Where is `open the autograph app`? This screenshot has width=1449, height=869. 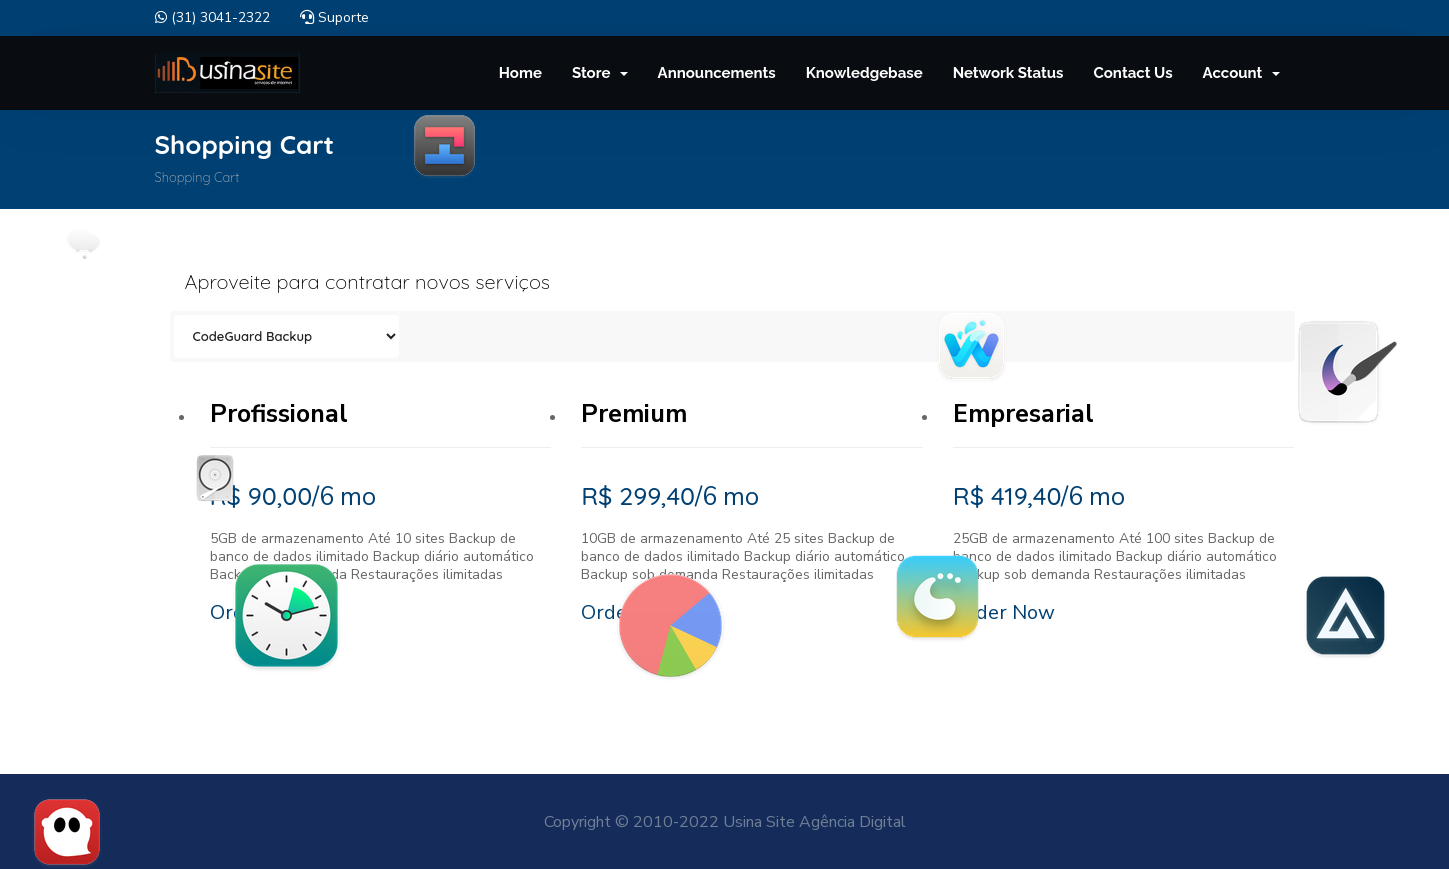
open the autograph app is located at coordinates (1345, 615).